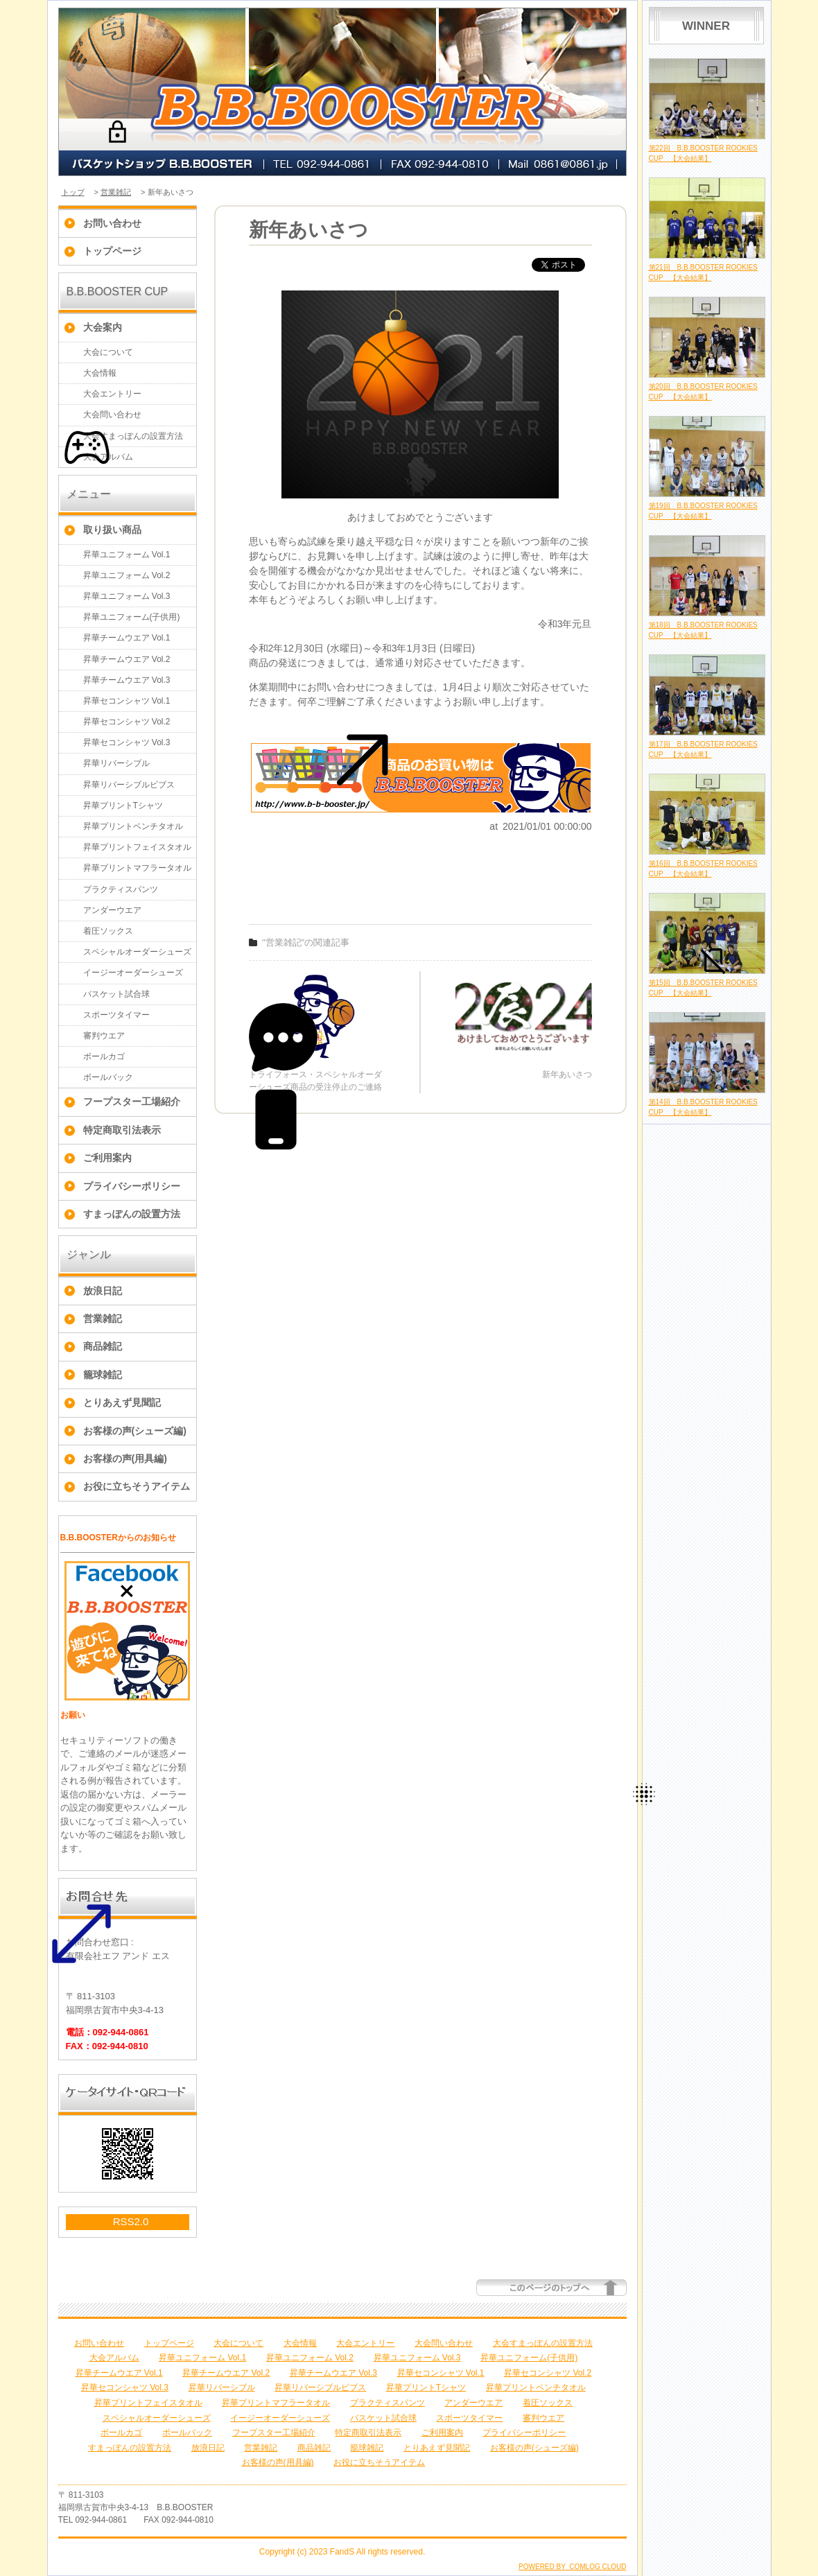 This screenshot has width=818, height=2576. What do you see at coordinates (360, 762) in the screenshot?
I see `open link in new tab or window` at bounding box center [360, 762].